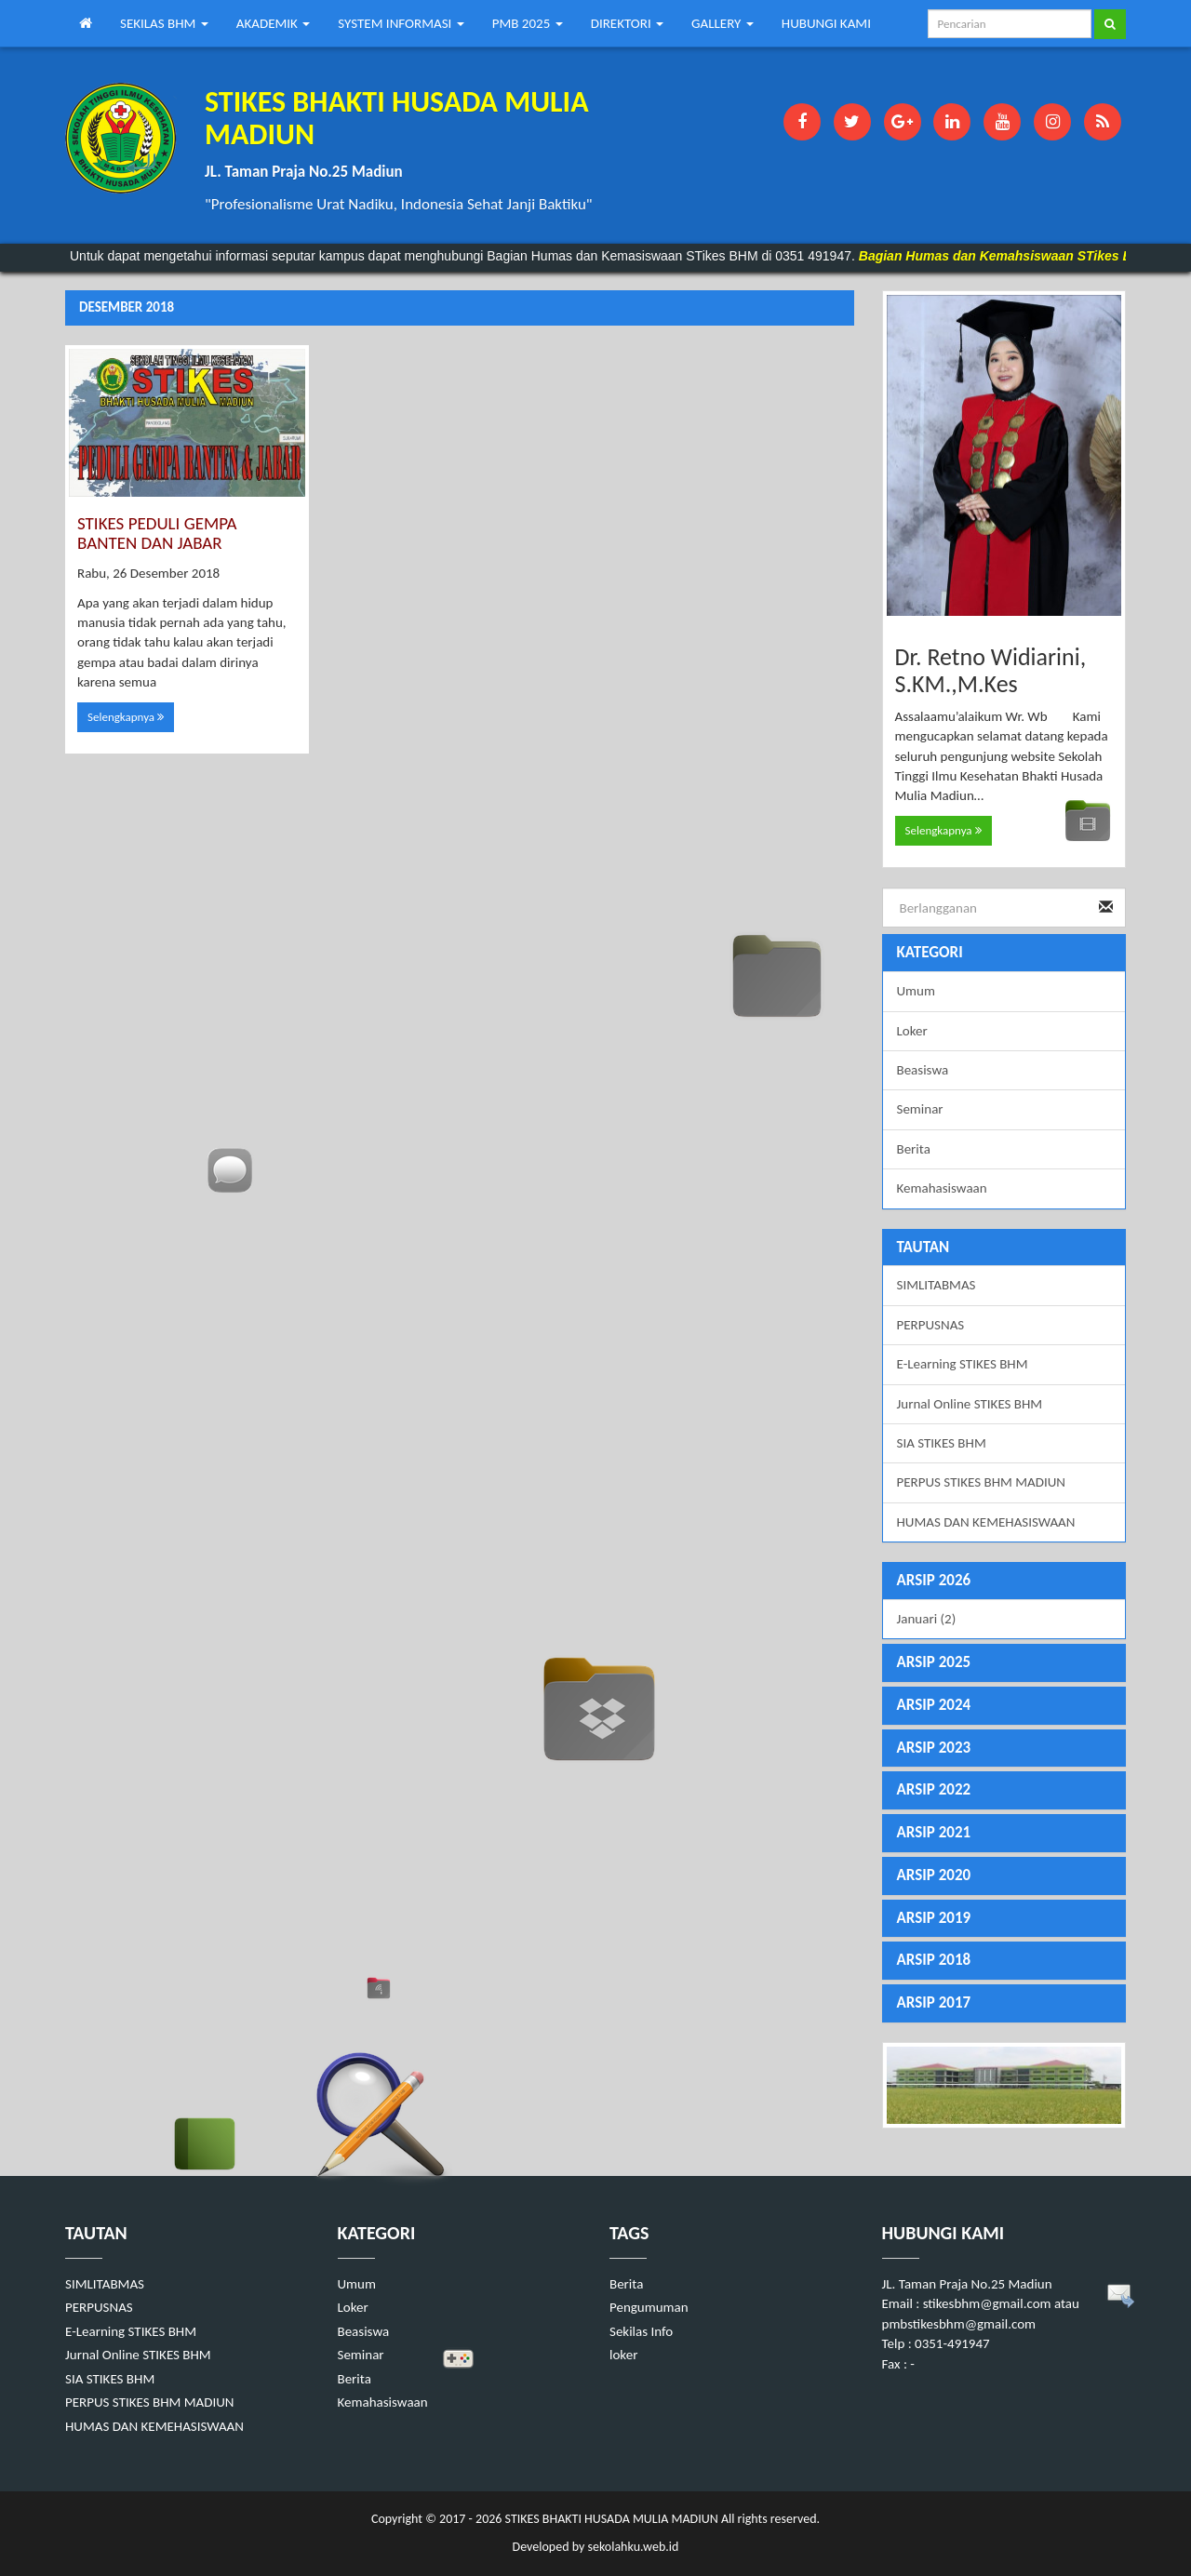  I want to click on forward this email to another recipient, so click(1119, 2293).